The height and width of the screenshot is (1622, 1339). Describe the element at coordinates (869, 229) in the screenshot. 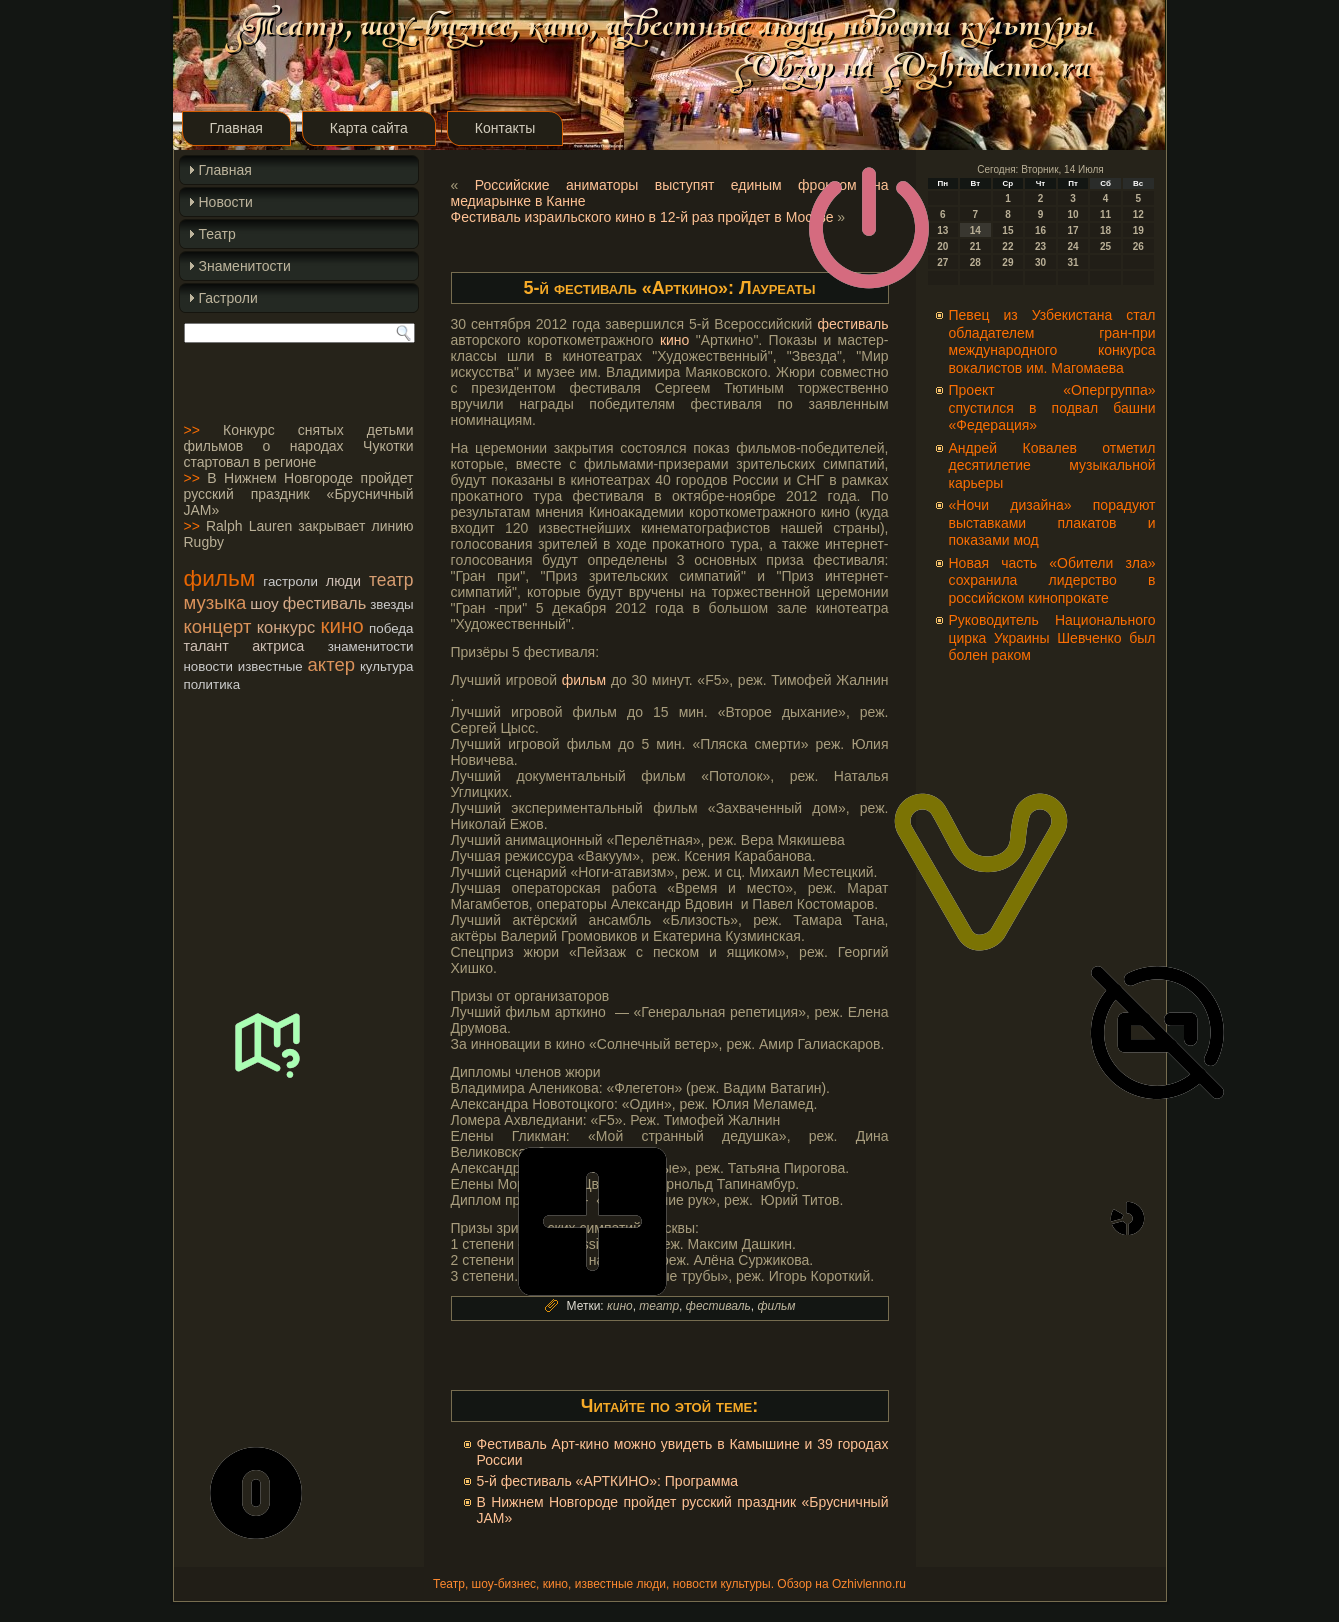

I see `turn device on or off` at that location.